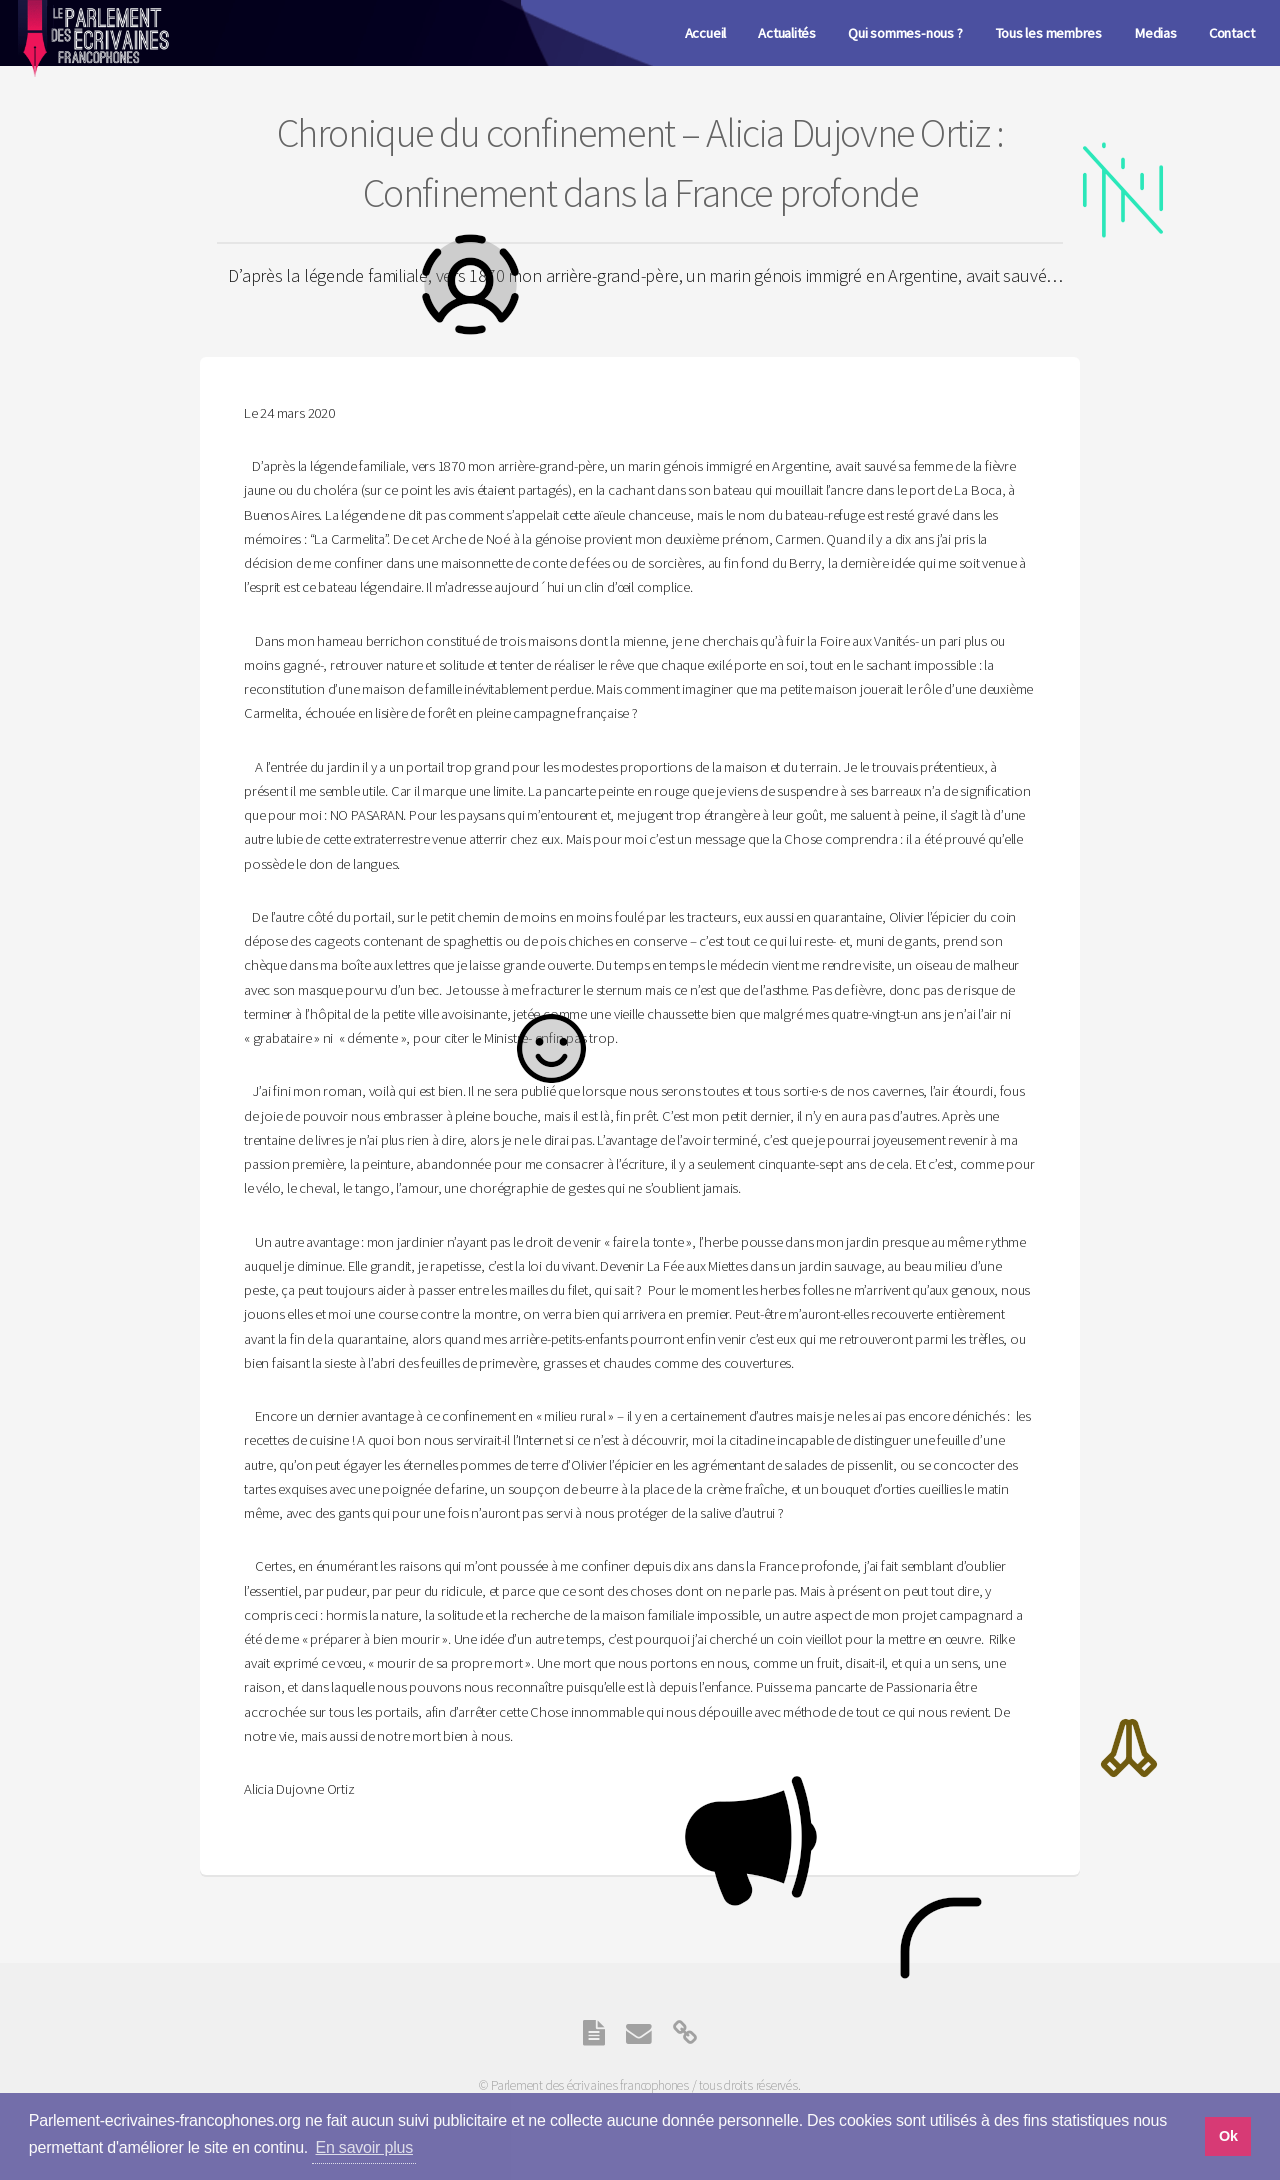 The width and height of the screenshot is (1280, 2180). I want to click on mute or disable audio input, so click(1123, 190).